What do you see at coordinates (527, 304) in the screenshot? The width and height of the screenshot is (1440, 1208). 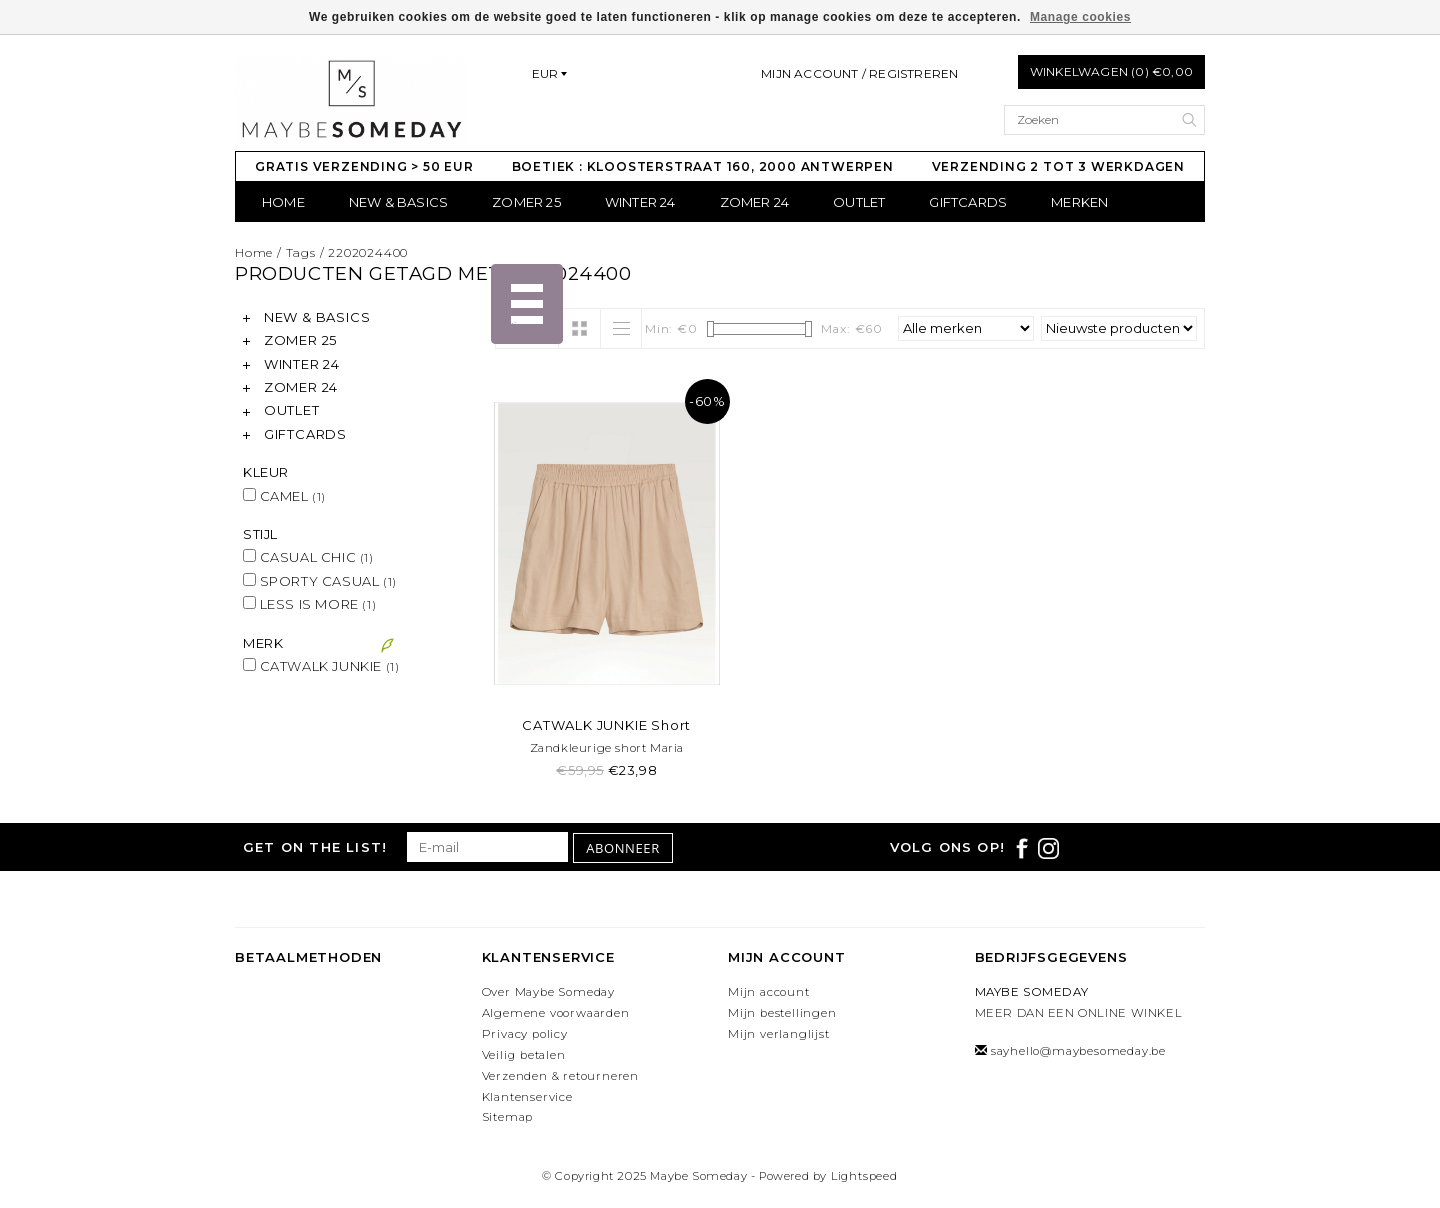 I see `view document list` at bounding box center [527, 304].